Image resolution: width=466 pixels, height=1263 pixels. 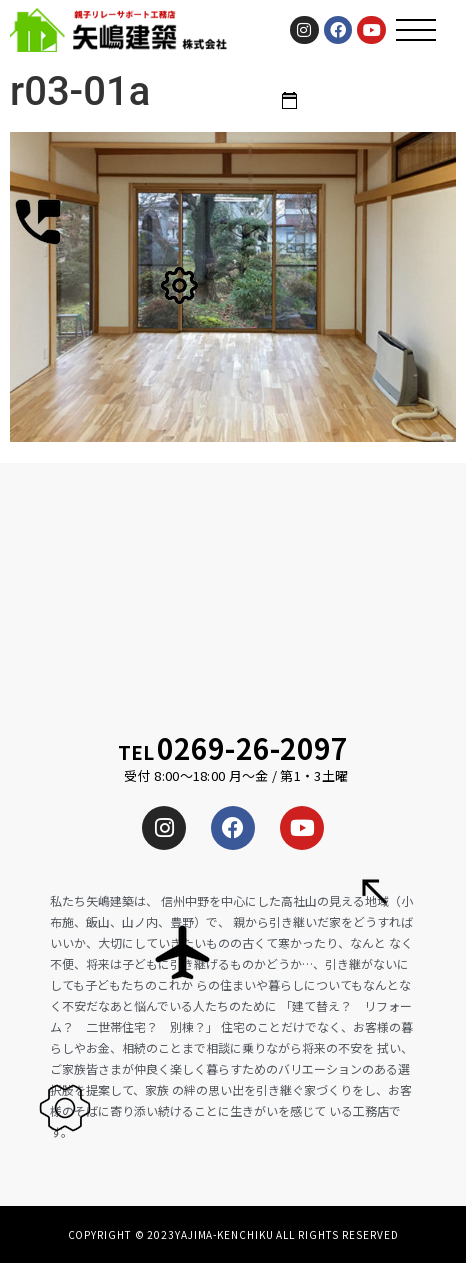 What do you see at coordinates (179, 285) in the screenshot?
I see `access app or system settings` at bounding box center [179, 285].